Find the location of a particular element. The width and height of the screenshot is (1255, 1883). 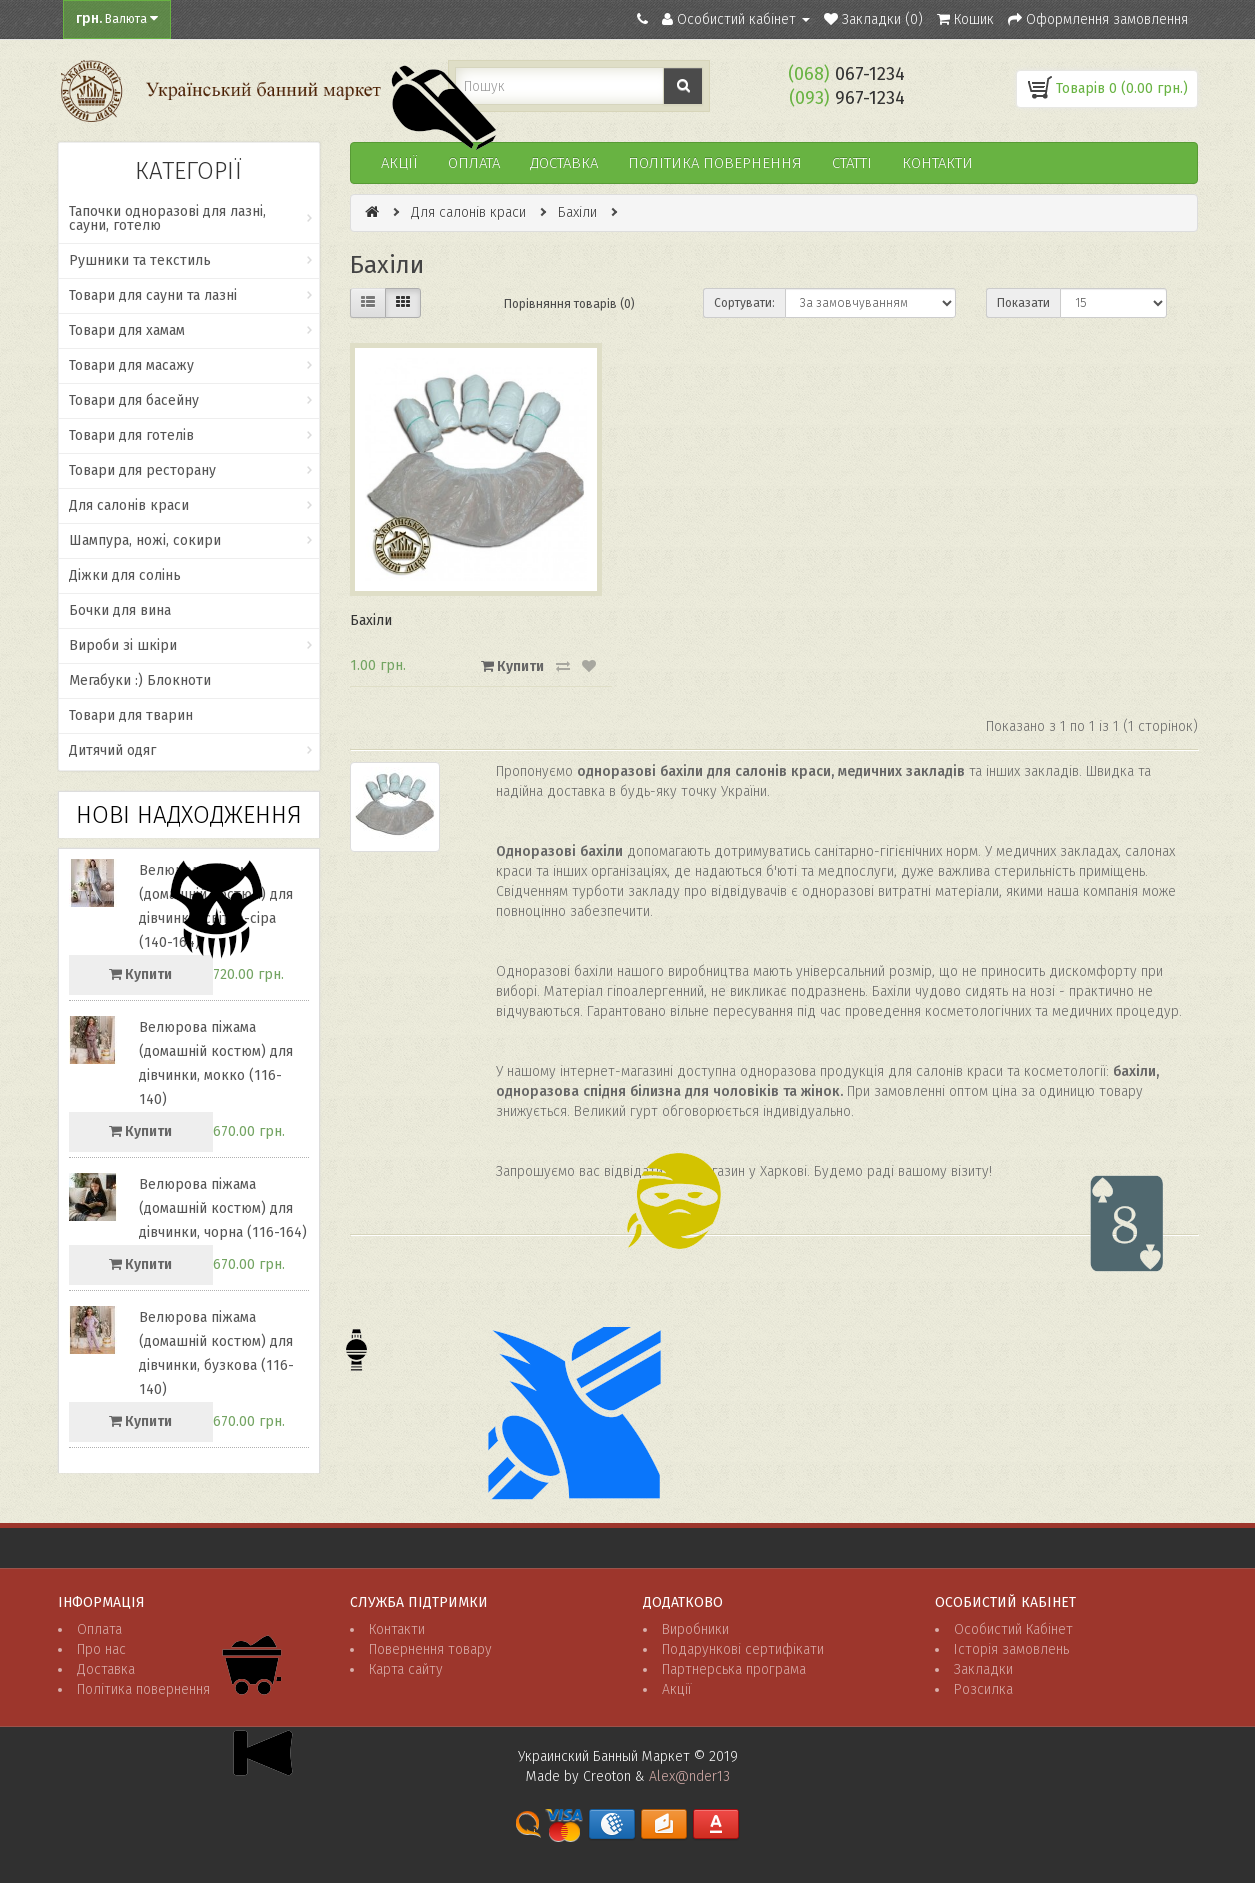

select the 8 of spades card is located at coordinates (1126, 1223).